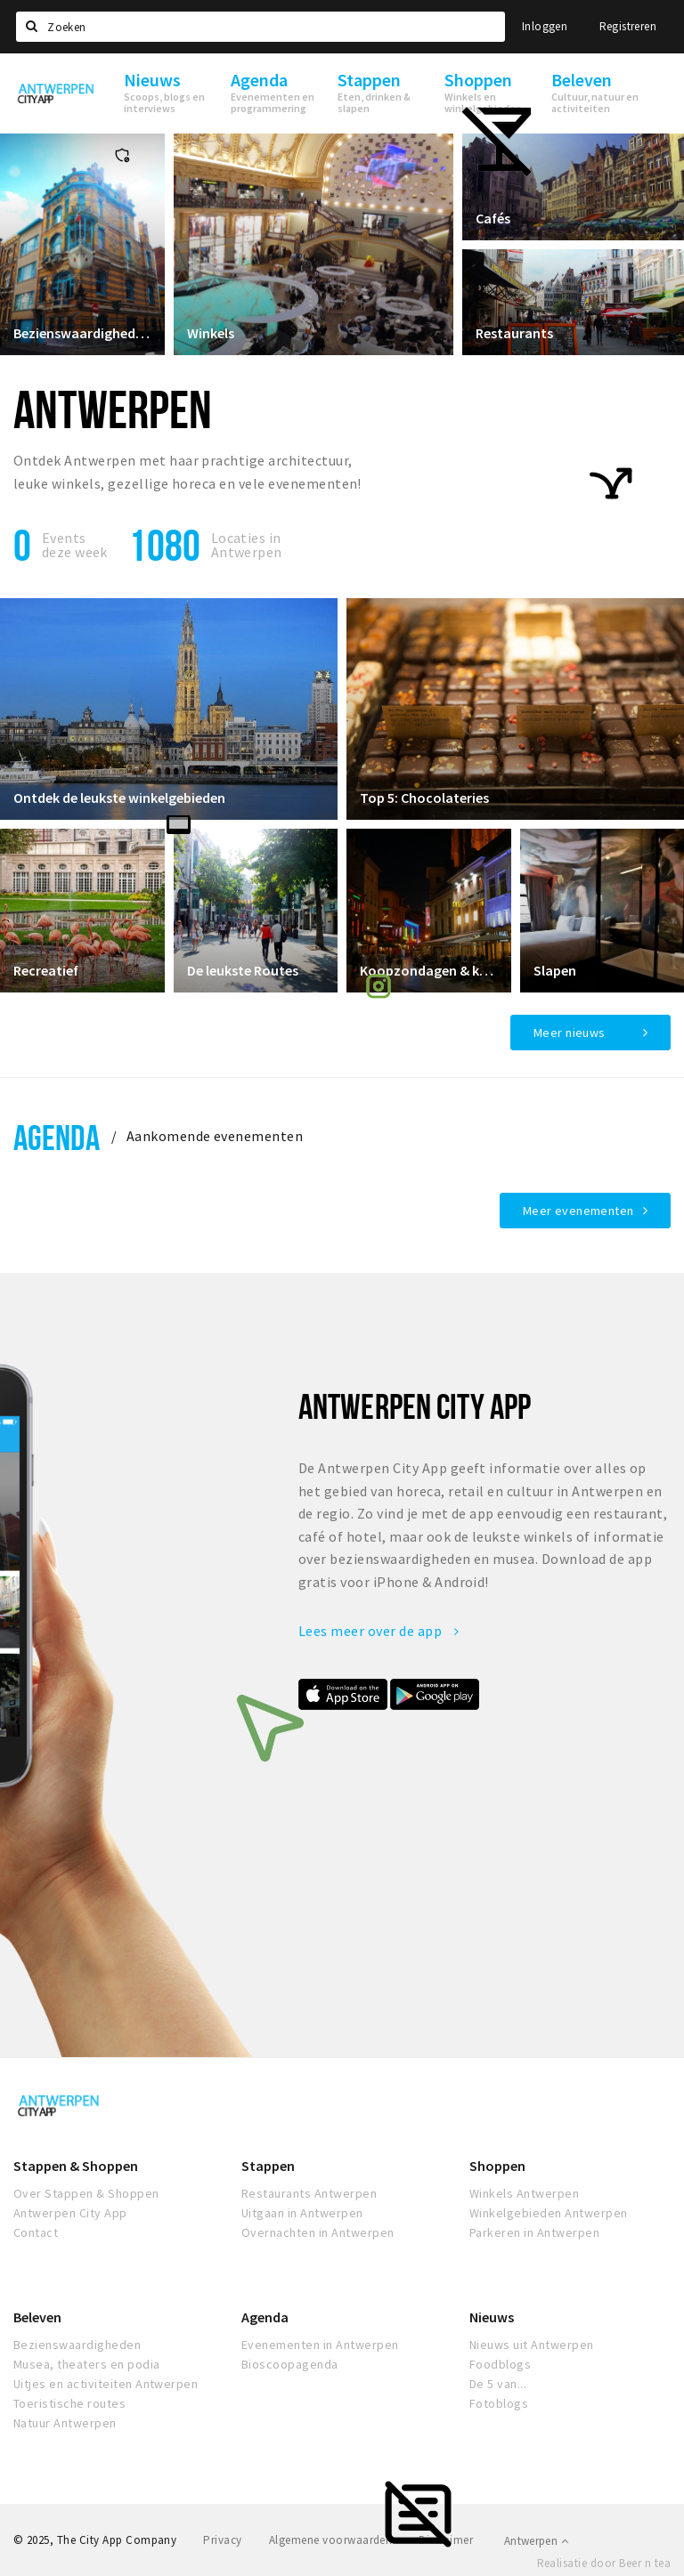 The width and height of the screenshot is (684, 2576). What do you see at coordinates (268, 1726) in the screenshot?
I see `cursor or pointer indicator` at bounding box center [268, 1726].